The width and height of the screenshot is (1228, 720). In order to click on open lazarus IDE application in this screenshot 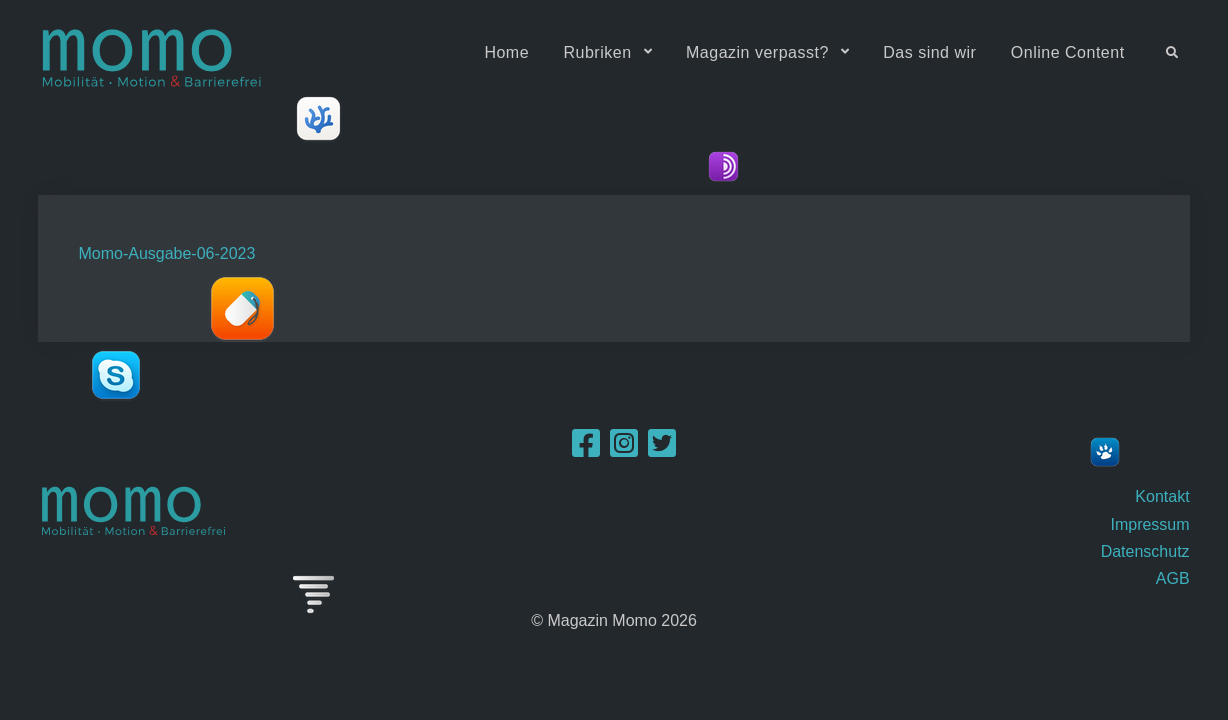, I will do `click(1105, 452)`.